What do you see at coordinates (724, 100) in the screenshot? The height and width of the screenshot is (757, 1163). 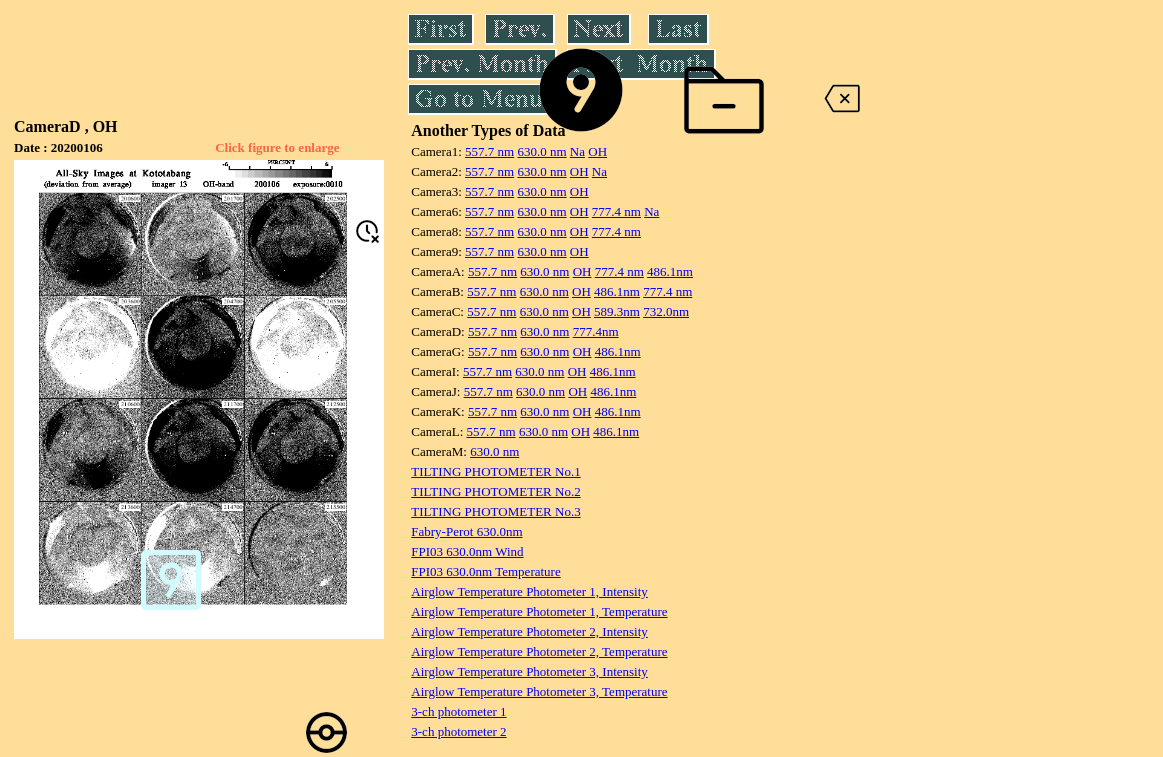 I see `remove a folder` at bounding box center [724, 100].